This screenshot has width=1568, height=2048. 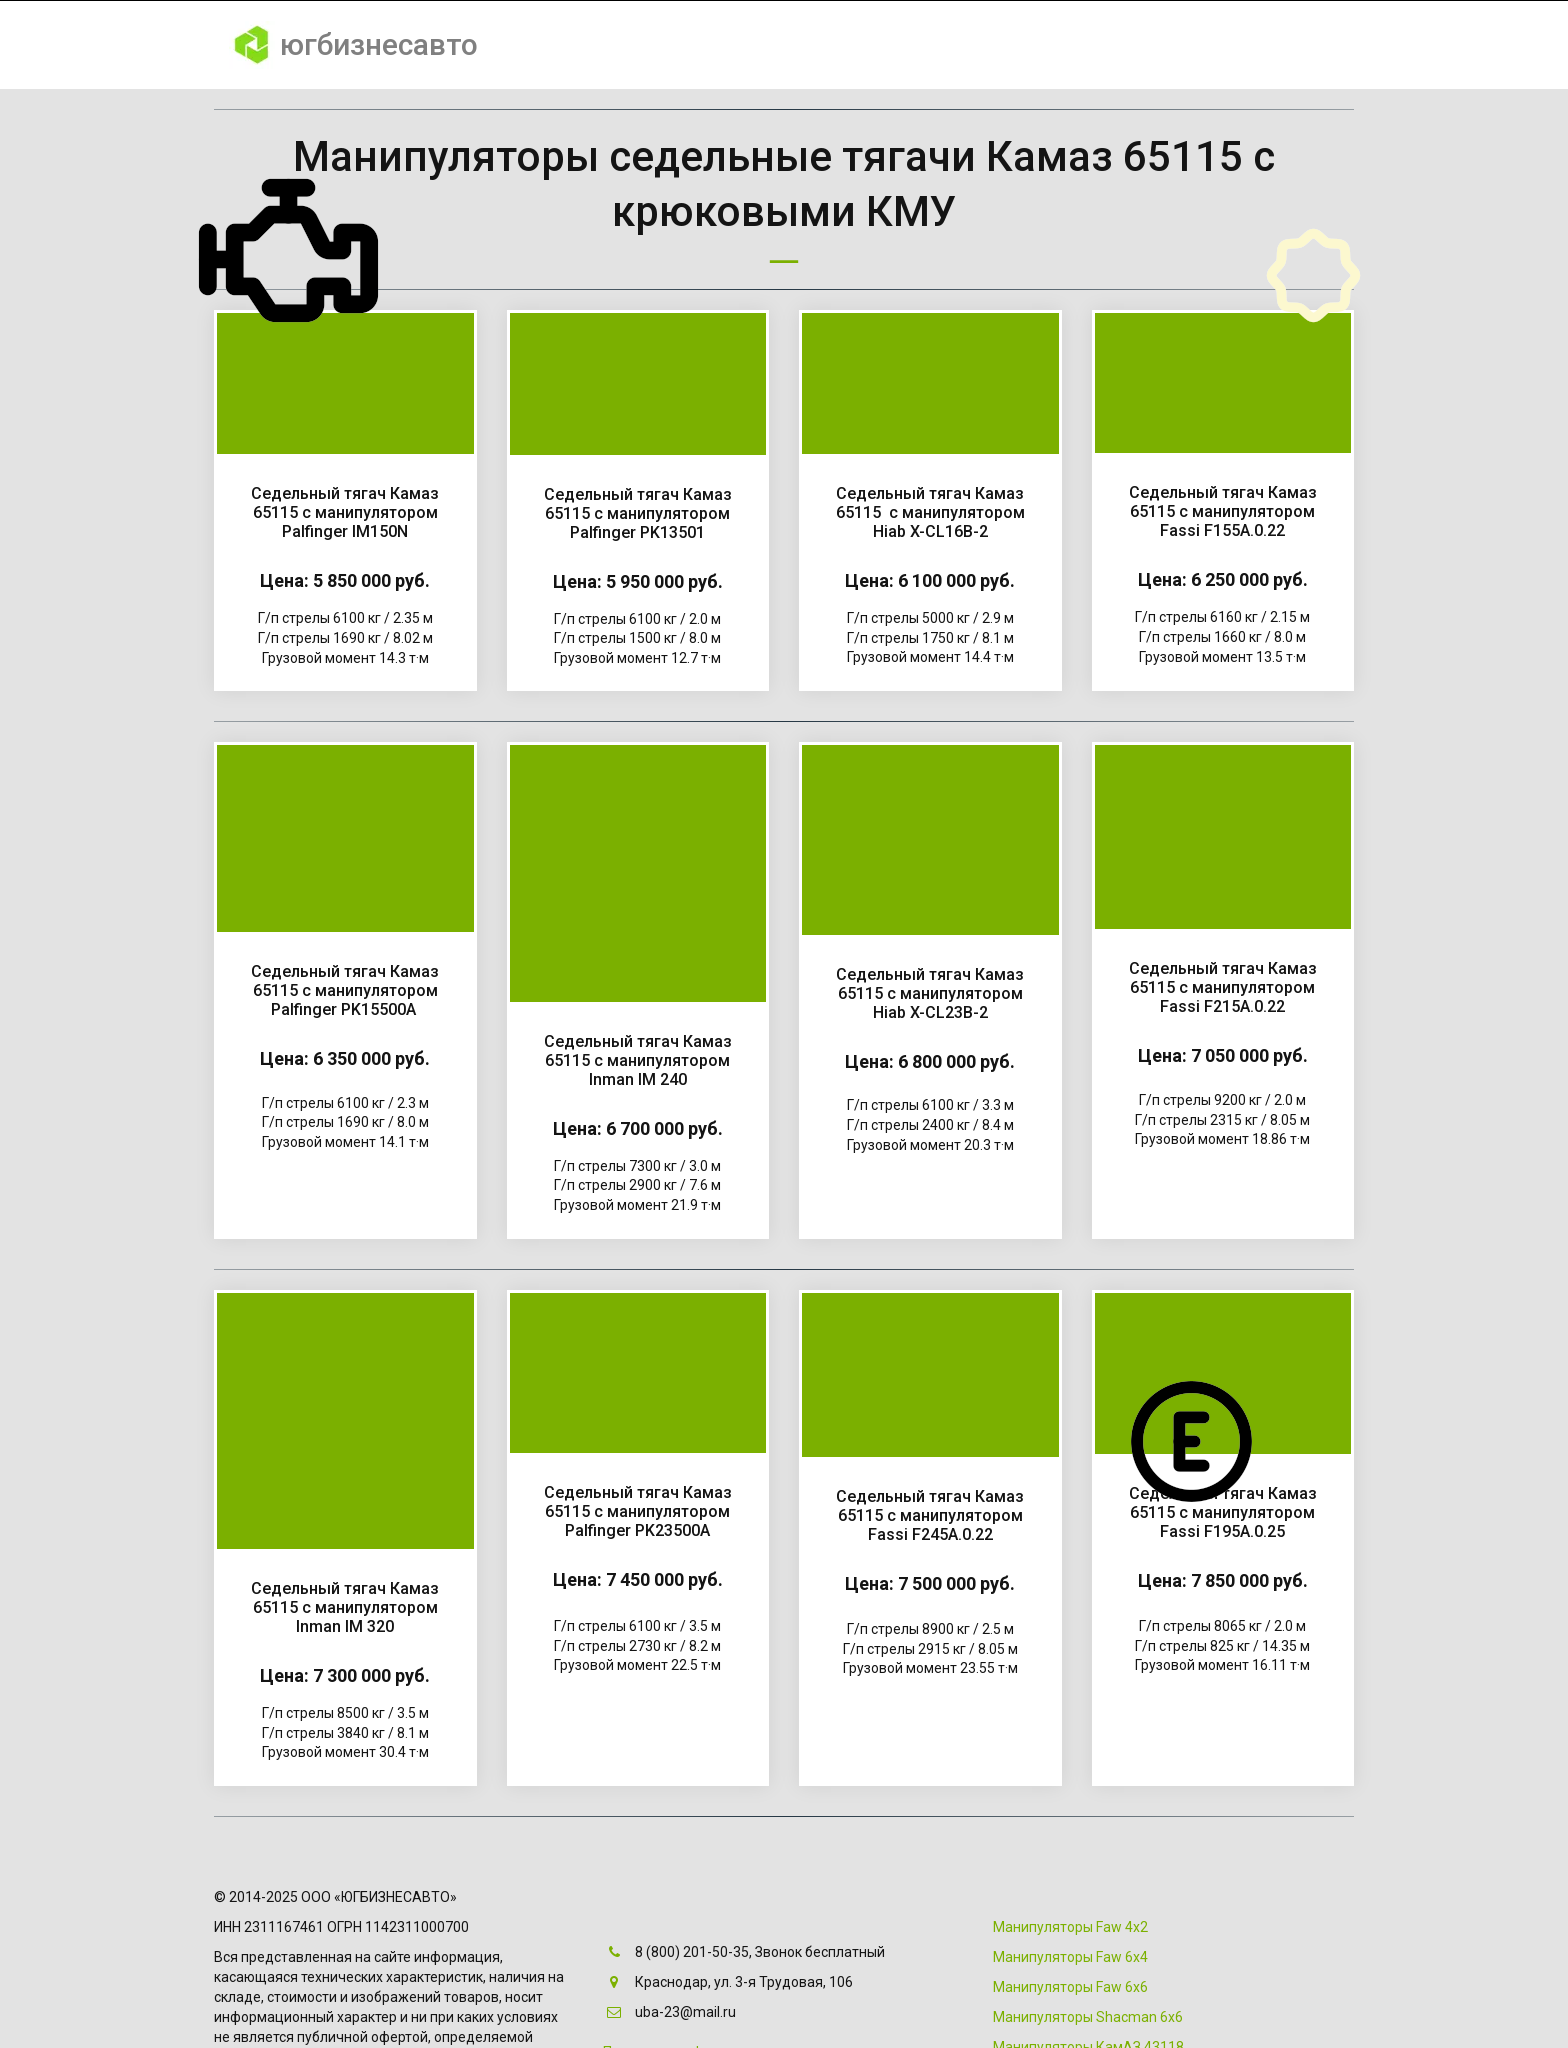 I want to click on view engine or vehicle diagnostics, so click(x=288, y=250).